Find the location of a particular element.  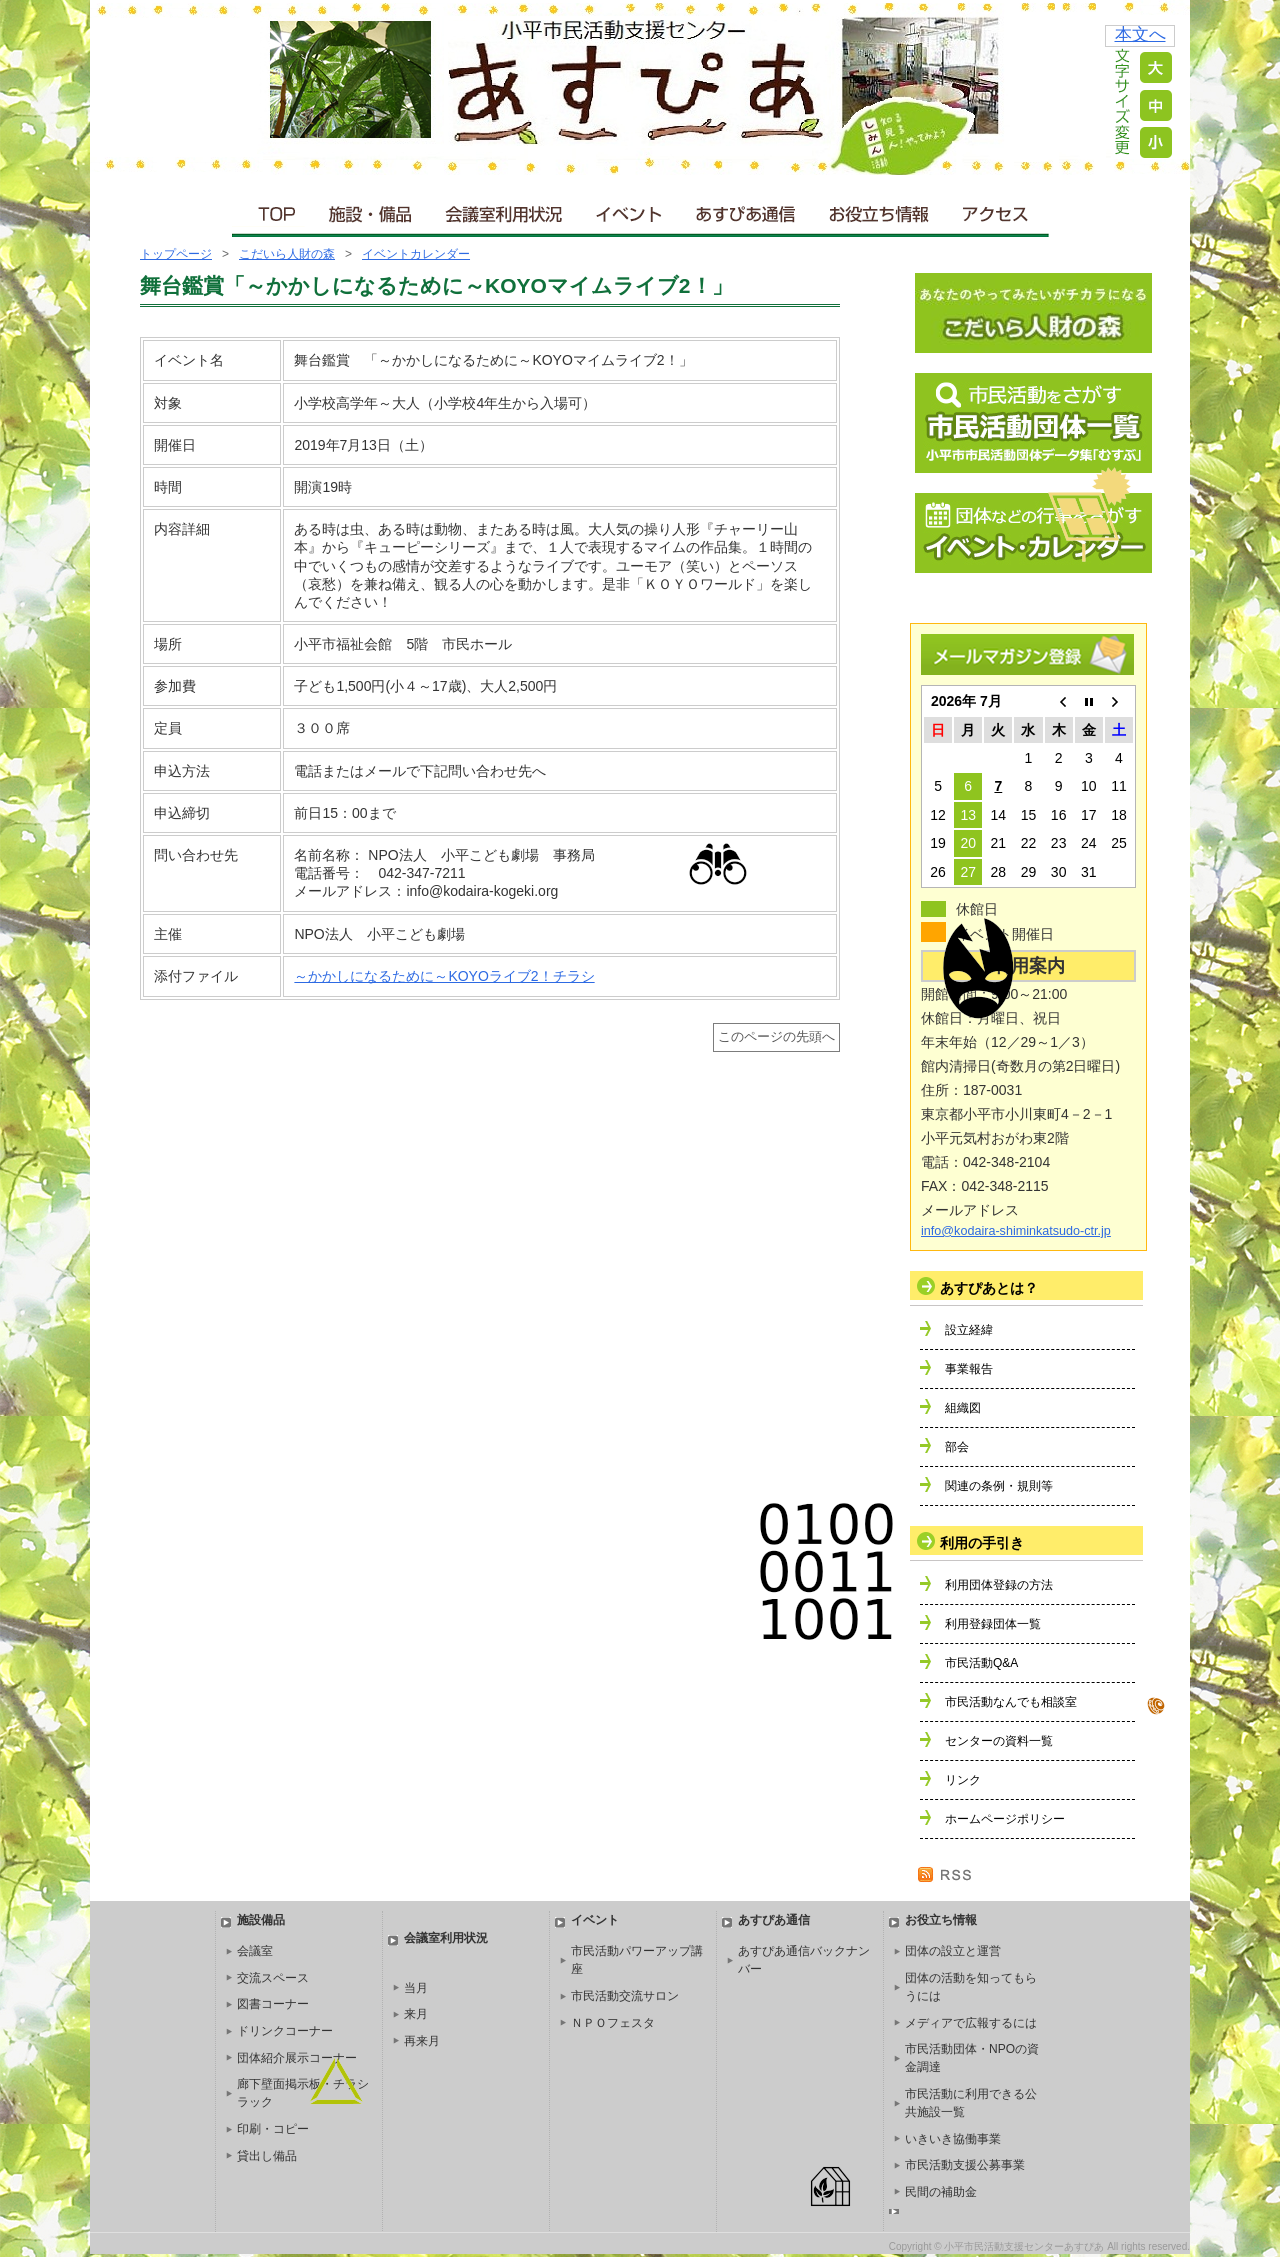

select a superhero or villain character is located at coordinates (975, 967).